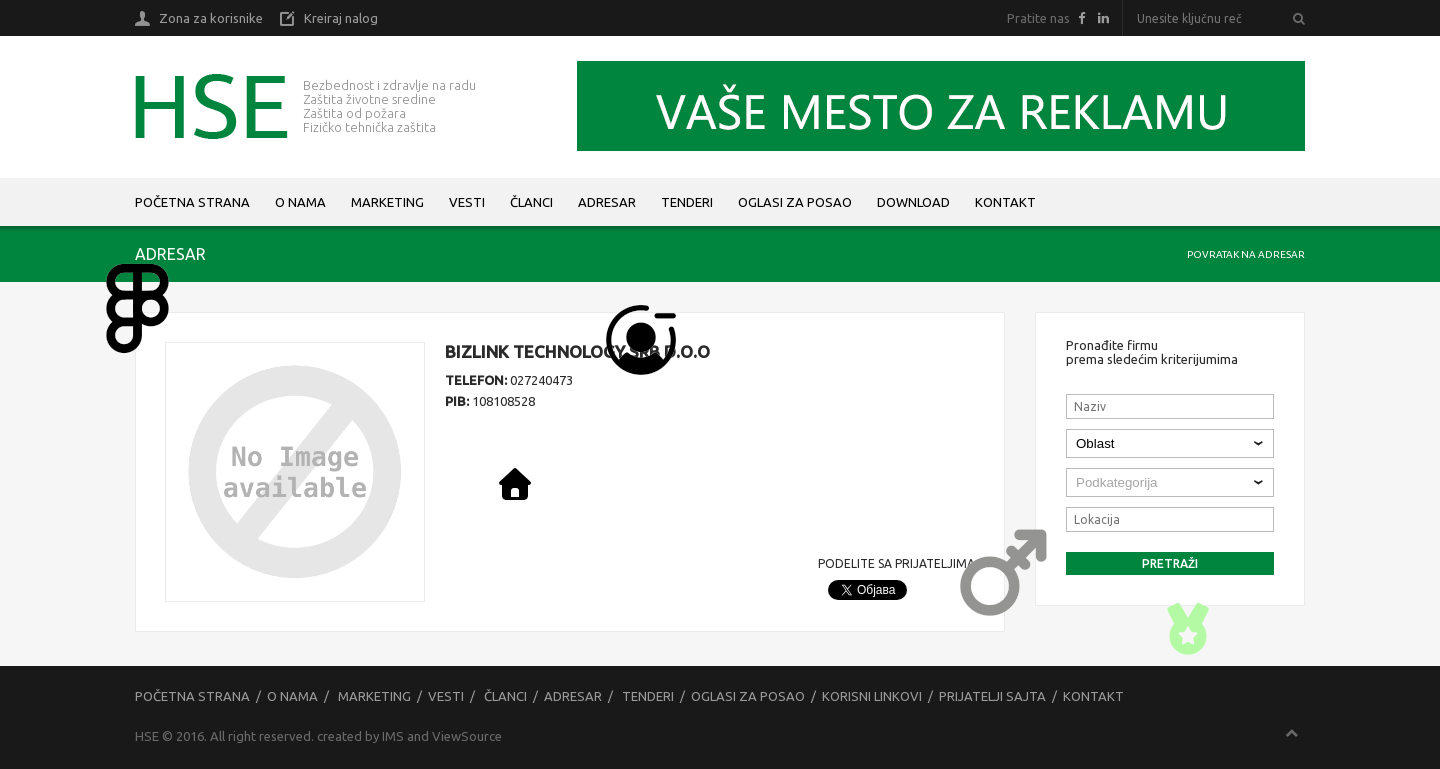 This screenshot has width=1440, height=769. I want to click on remove a user from your contacts, so click(641, 340).